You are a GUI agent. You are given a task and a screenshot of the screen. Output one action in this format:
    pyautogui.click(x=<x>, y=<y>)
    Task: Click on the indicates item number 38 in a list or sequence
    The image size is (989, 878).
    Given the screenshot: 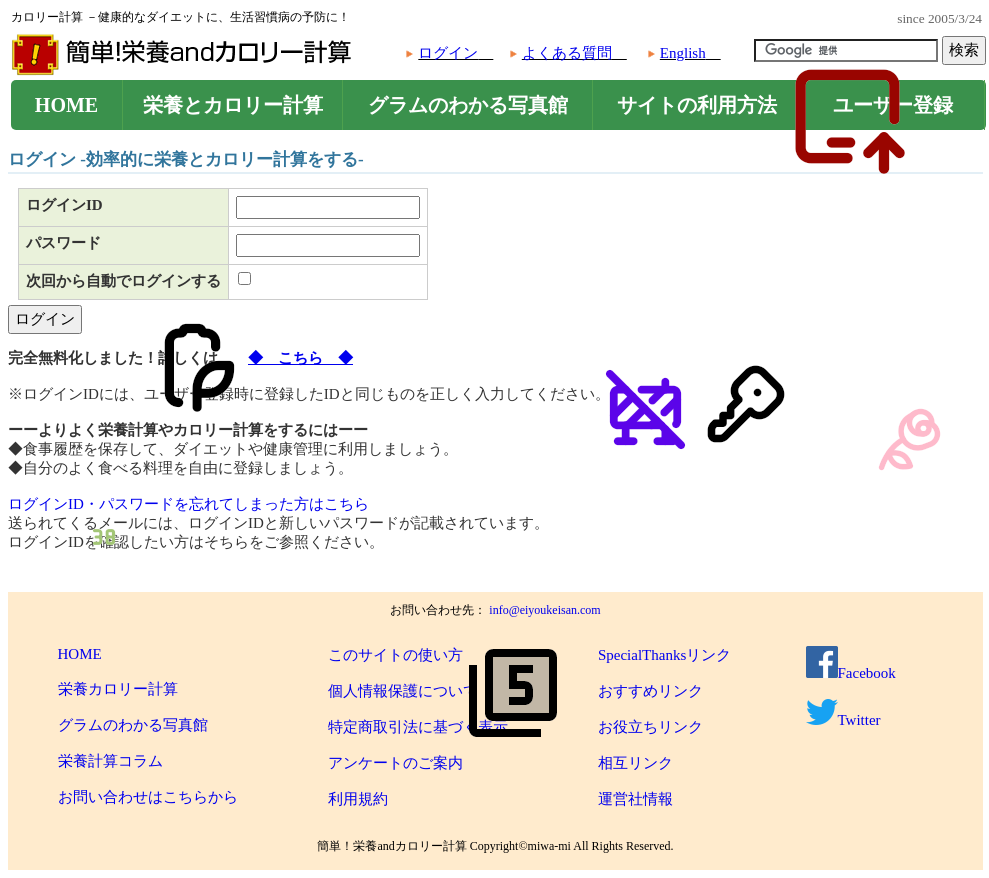 What is the action you would take?
    pyautogui.click(x=104, y=537)
    